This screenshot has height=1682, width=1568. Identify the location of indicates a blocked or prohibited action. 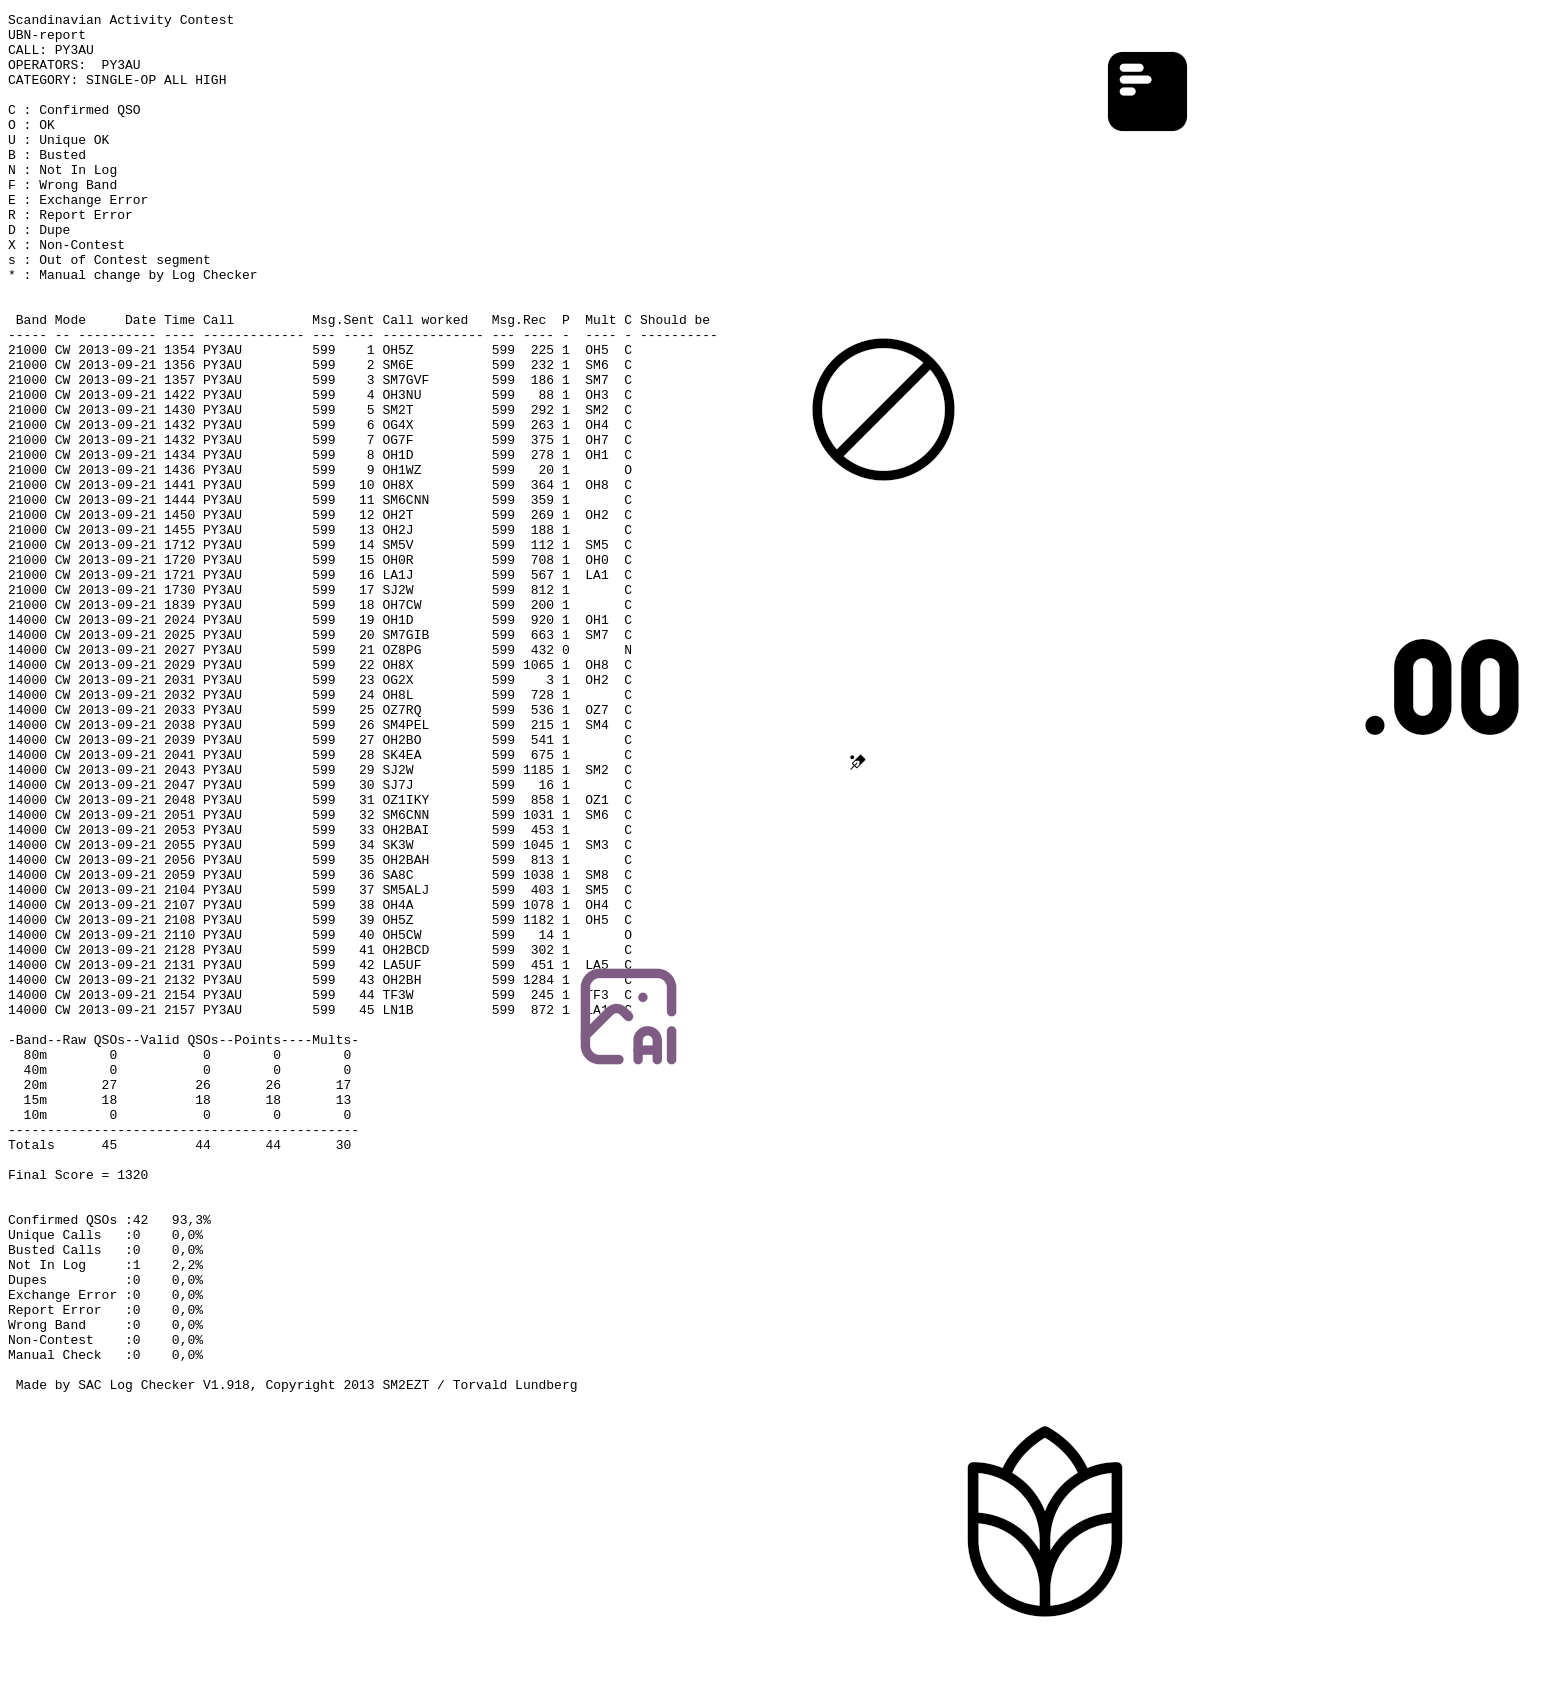
(883, 409).